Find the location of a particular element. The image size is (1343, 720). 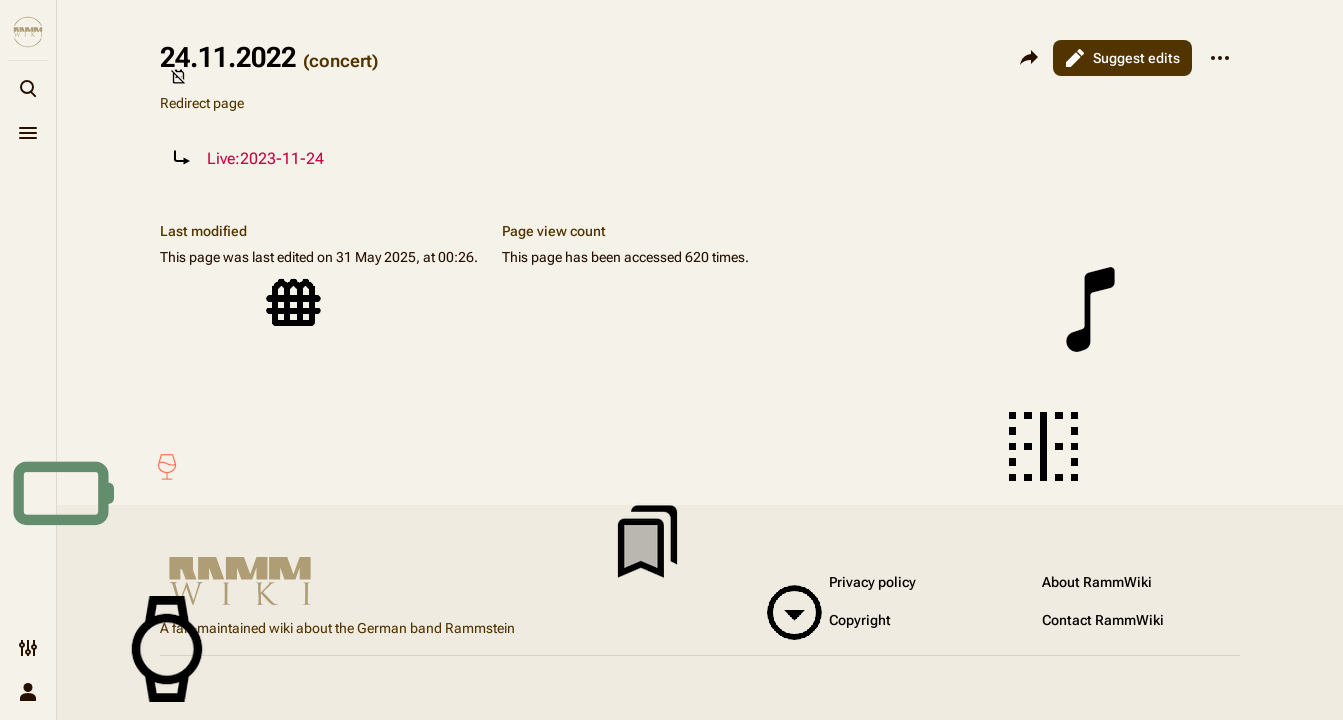

add a vertical border to selected cells is located at coordinates (1043, 446).